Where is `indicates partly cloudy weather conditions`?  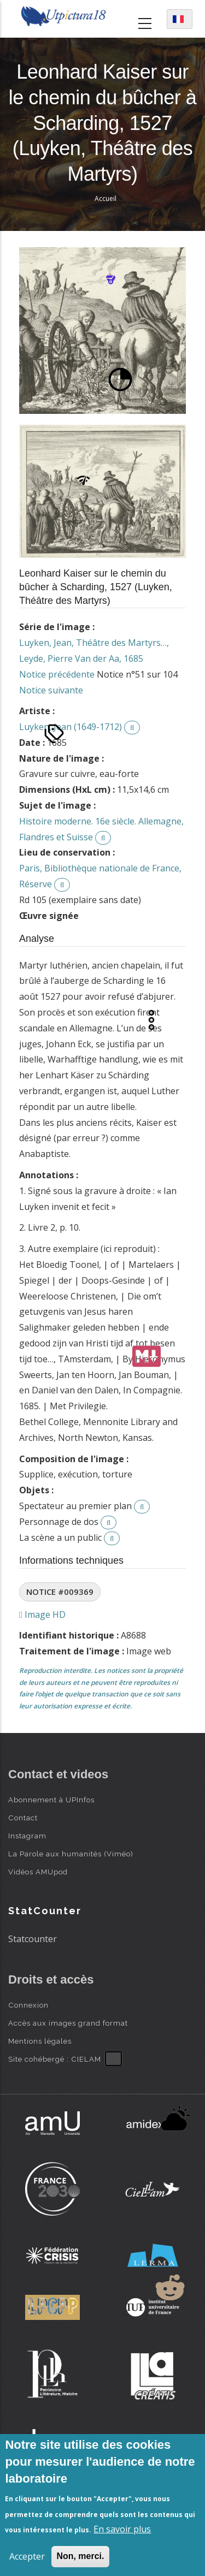
indicates partly cloudy weather conditions is located at coordinates (175, 2118).